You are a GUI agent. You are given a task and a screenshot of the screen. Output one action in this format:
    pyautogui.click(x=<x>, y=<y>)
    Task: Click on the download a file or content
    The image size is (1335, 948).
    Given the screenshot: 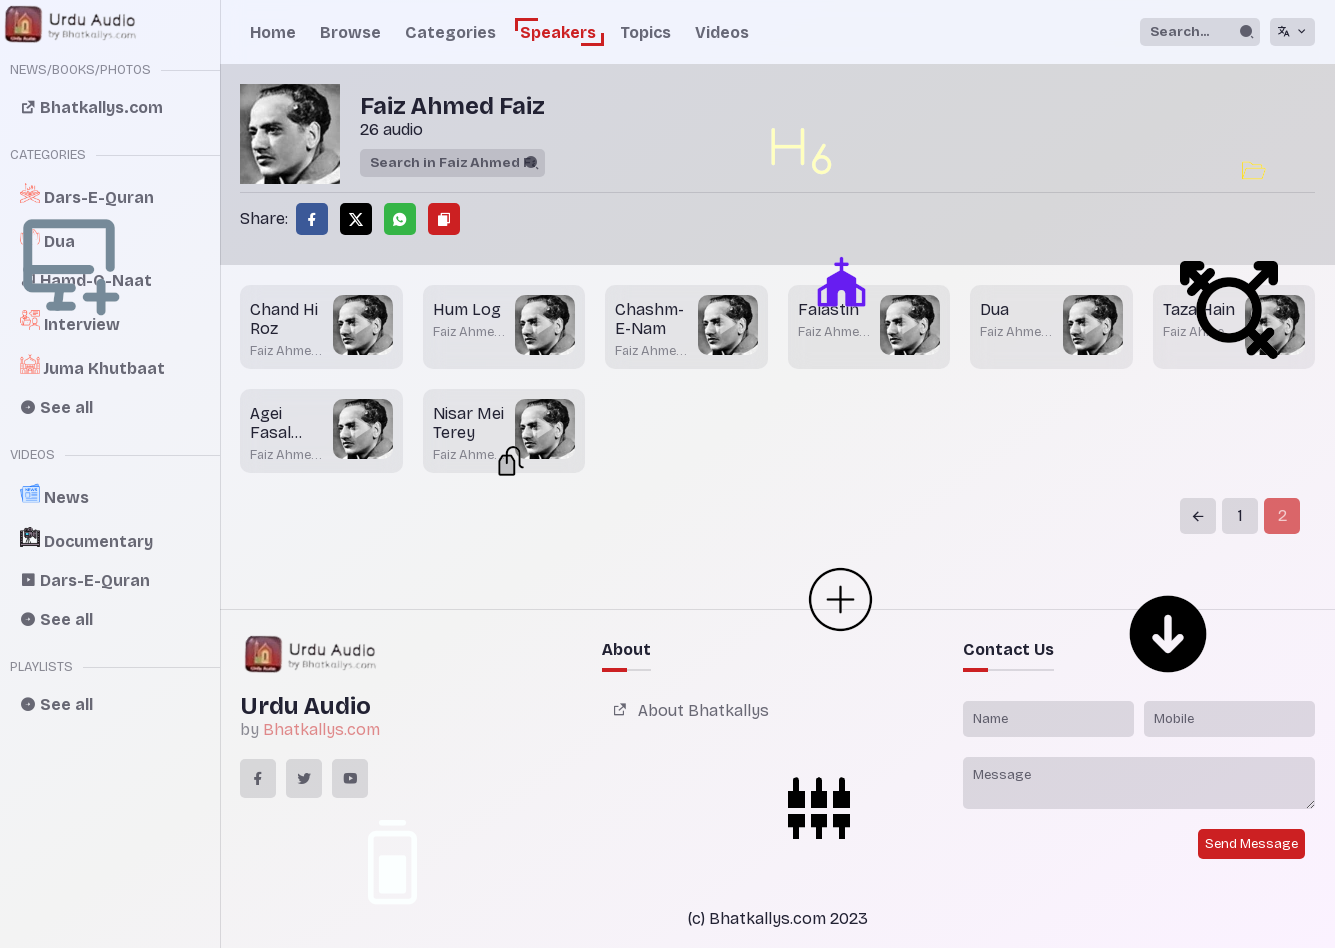 What is the action you would take?
    pyautogui.click(x=1168, y=634)
    